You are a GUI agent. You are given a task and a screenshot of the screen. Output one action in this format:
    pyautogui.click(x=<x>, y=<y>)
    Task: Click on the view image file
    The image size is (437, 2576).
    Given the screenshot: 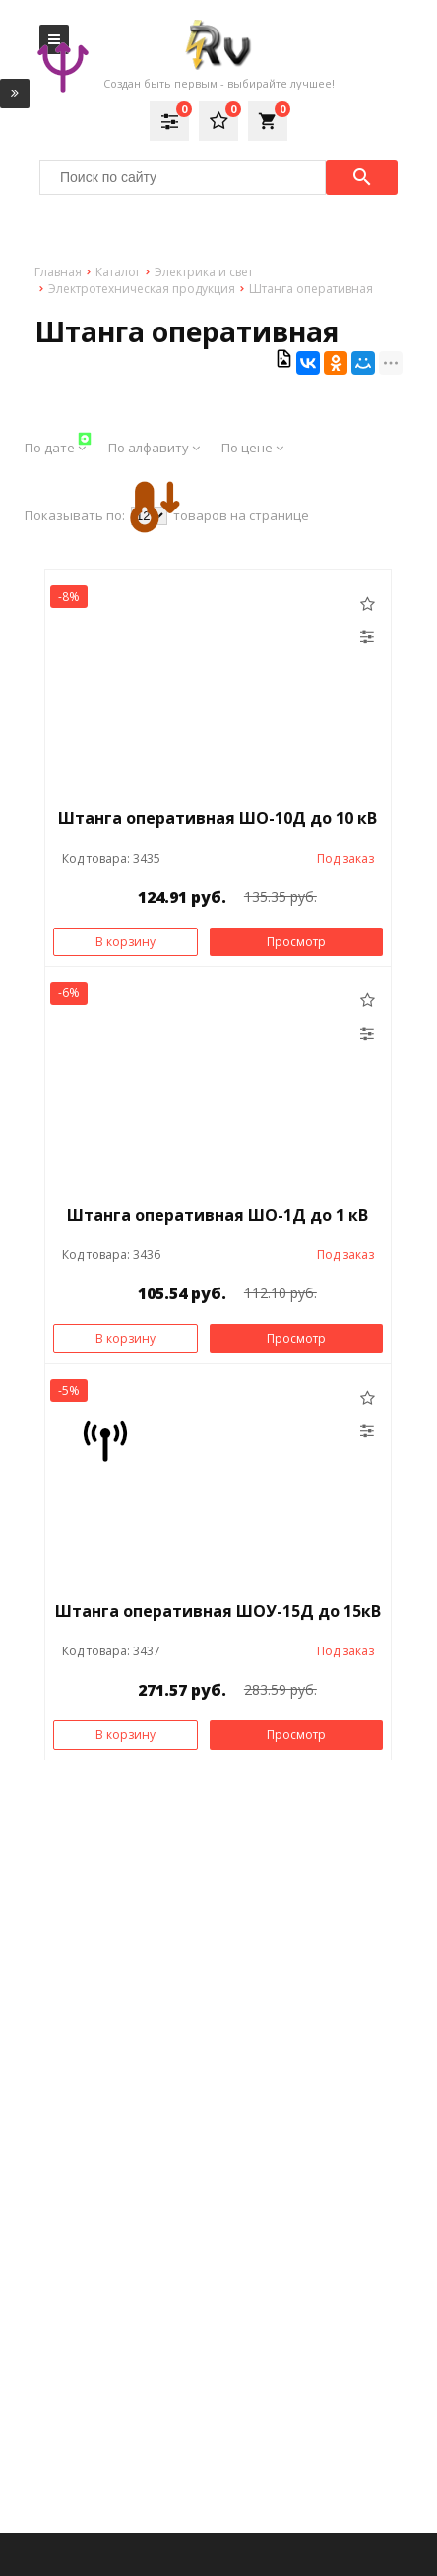 What is the action you would take?
    pyautogui.click(x=283, y=358)
    